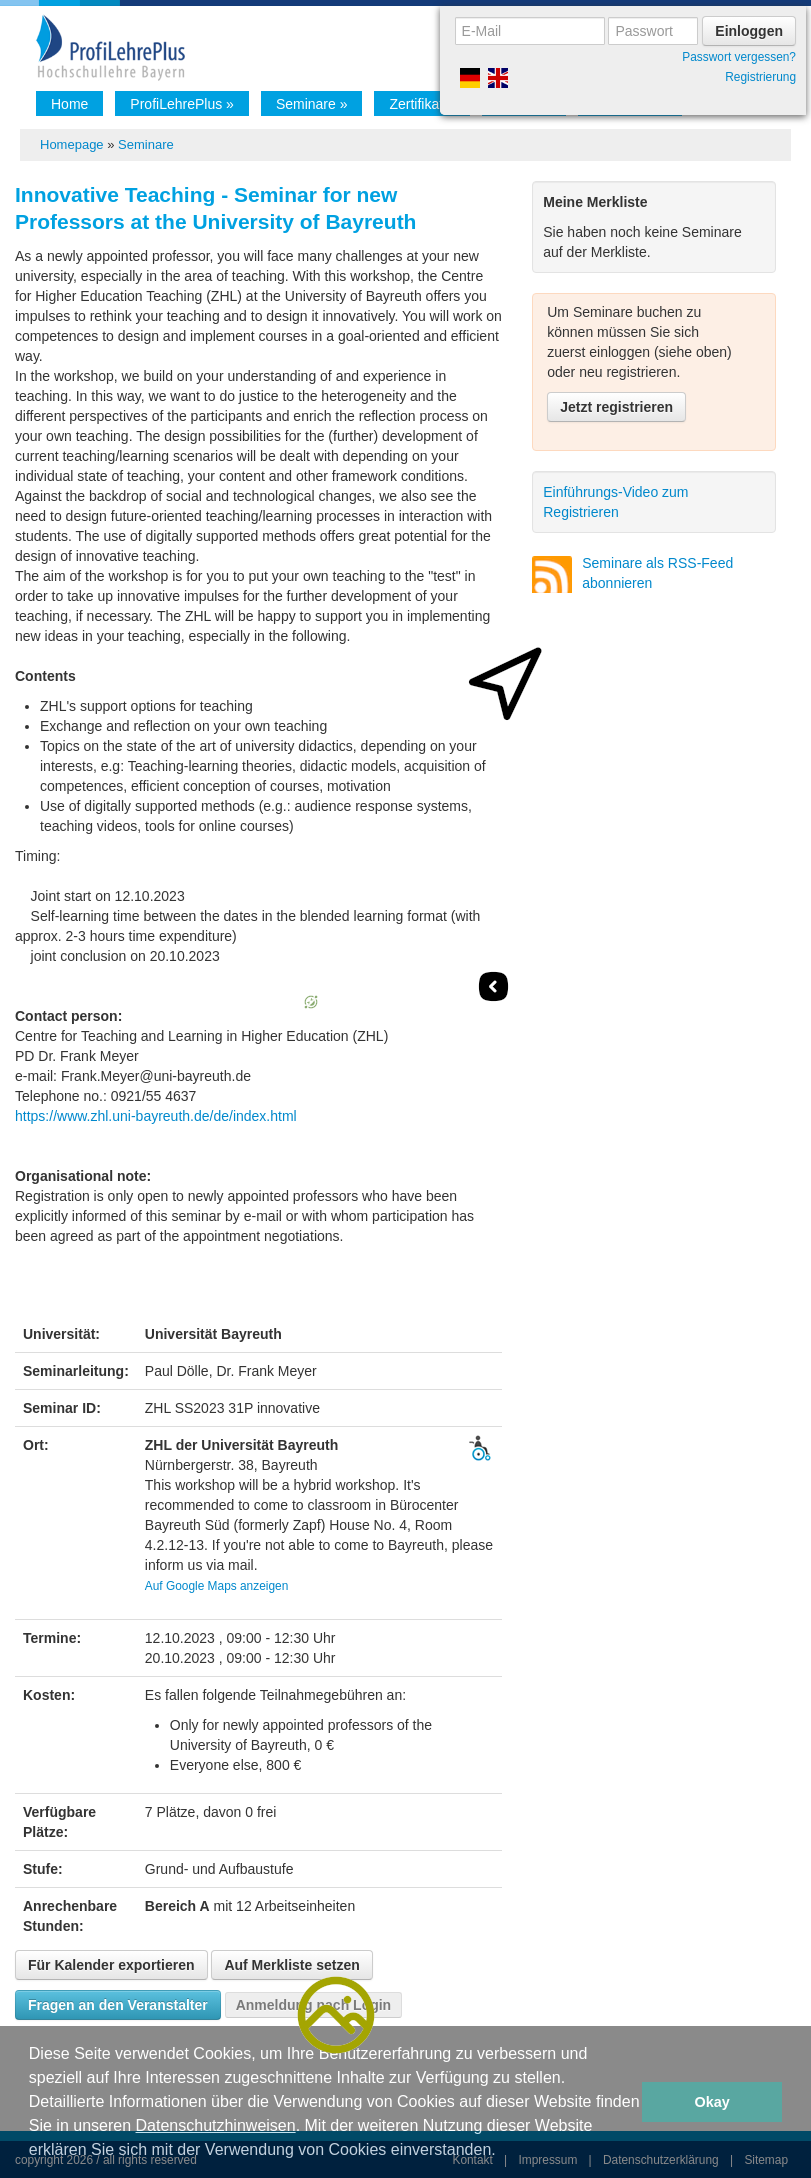 Image resolution: width=811 pixels, height=2178 pixels. What do you see at coordinates (503, 685) in the screenshot?
I see `navigate to current location` at bounding box center [503, 685].